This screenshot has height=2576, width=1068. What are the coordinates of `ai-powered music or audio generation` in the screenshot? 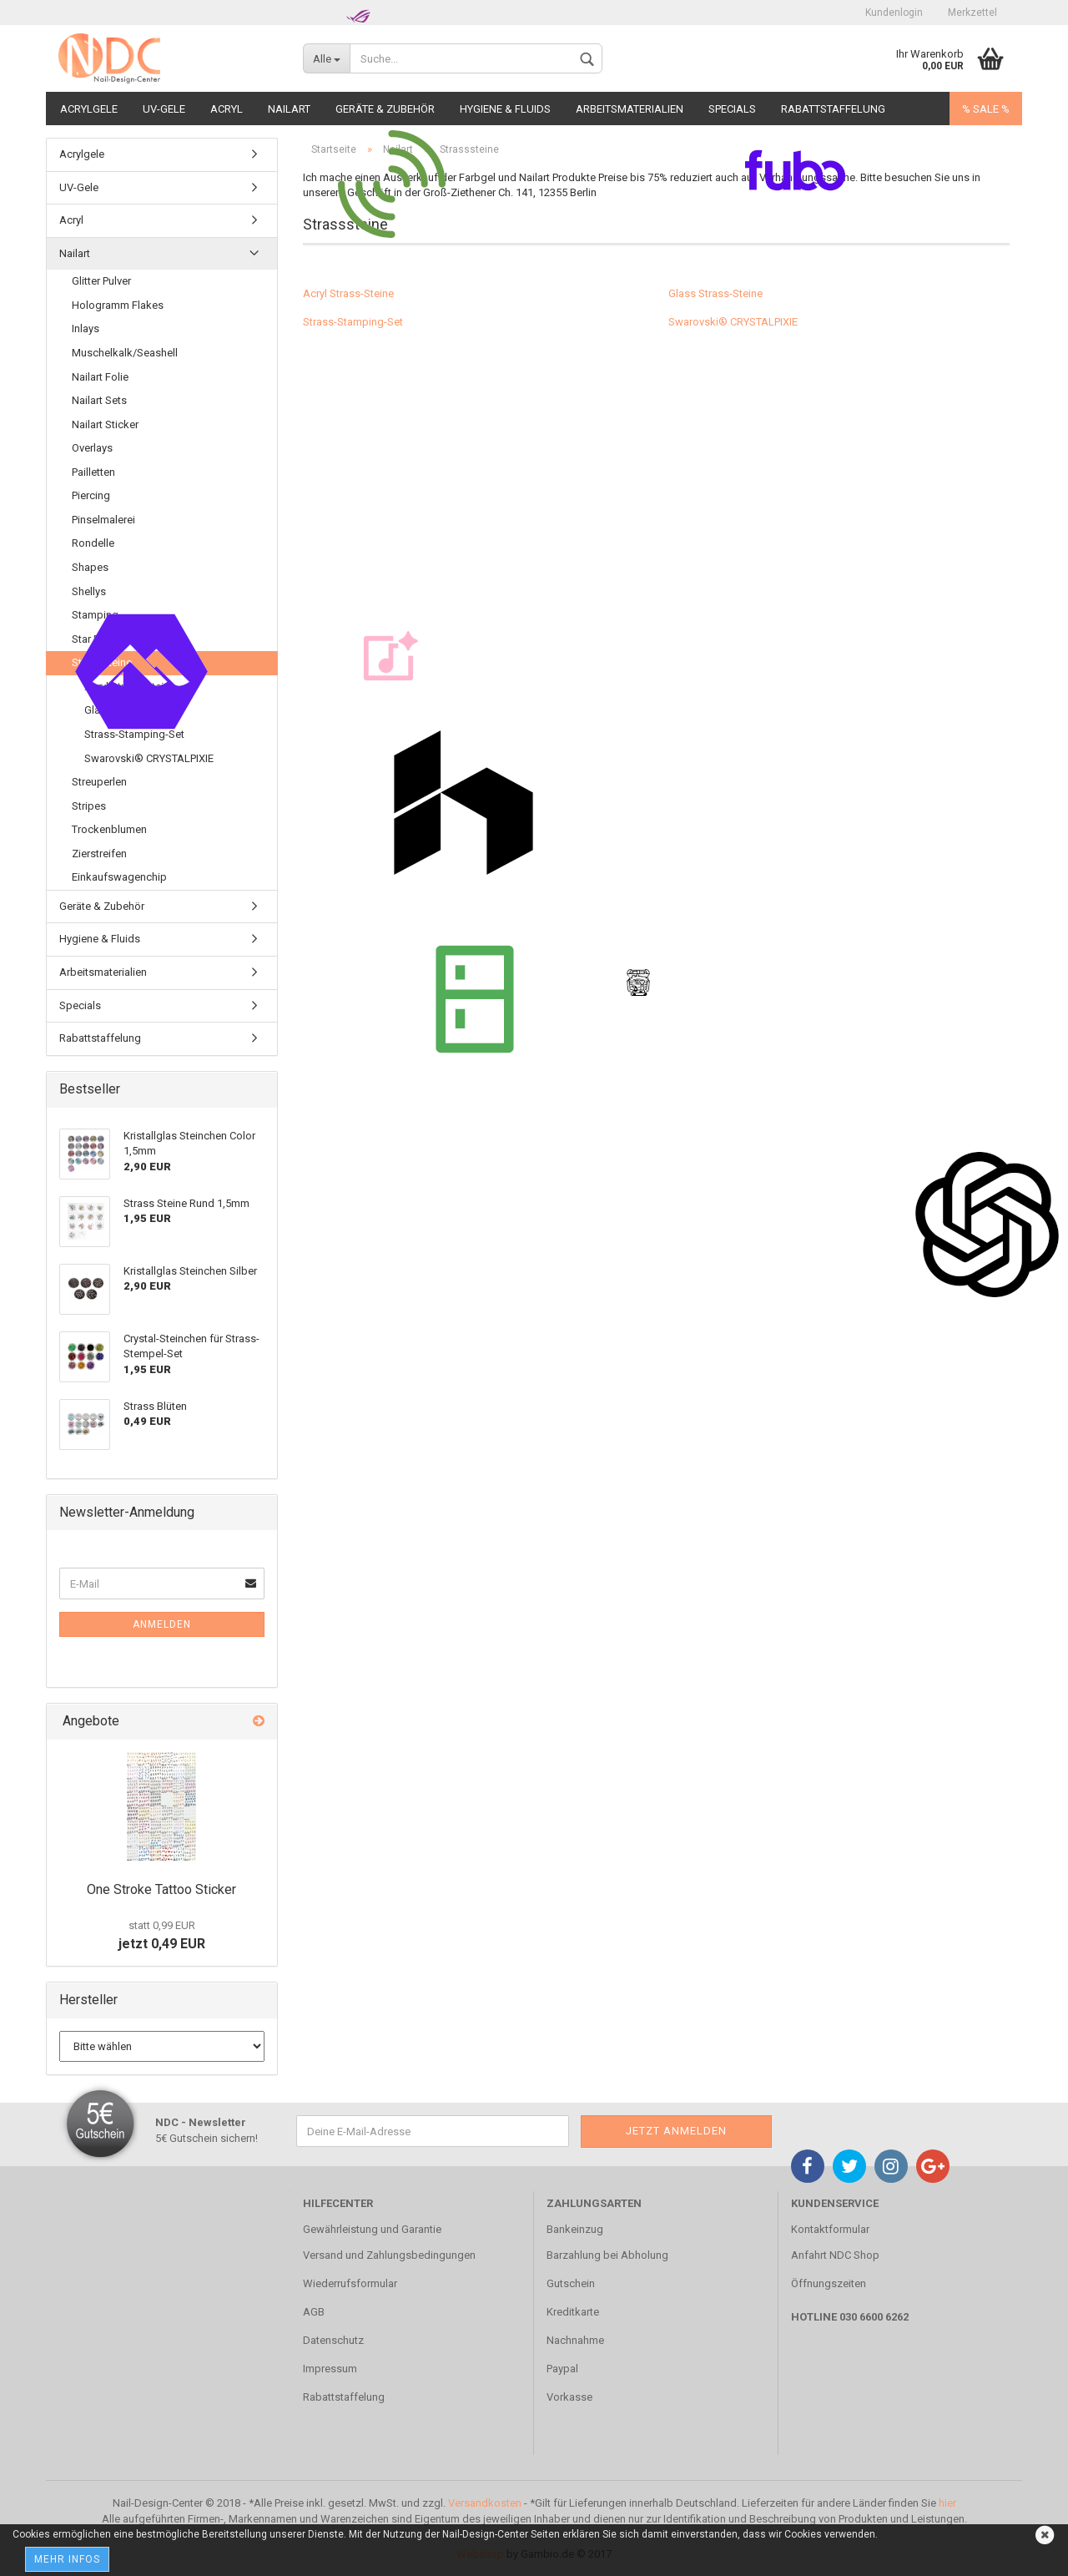 It's located at (388, 658).